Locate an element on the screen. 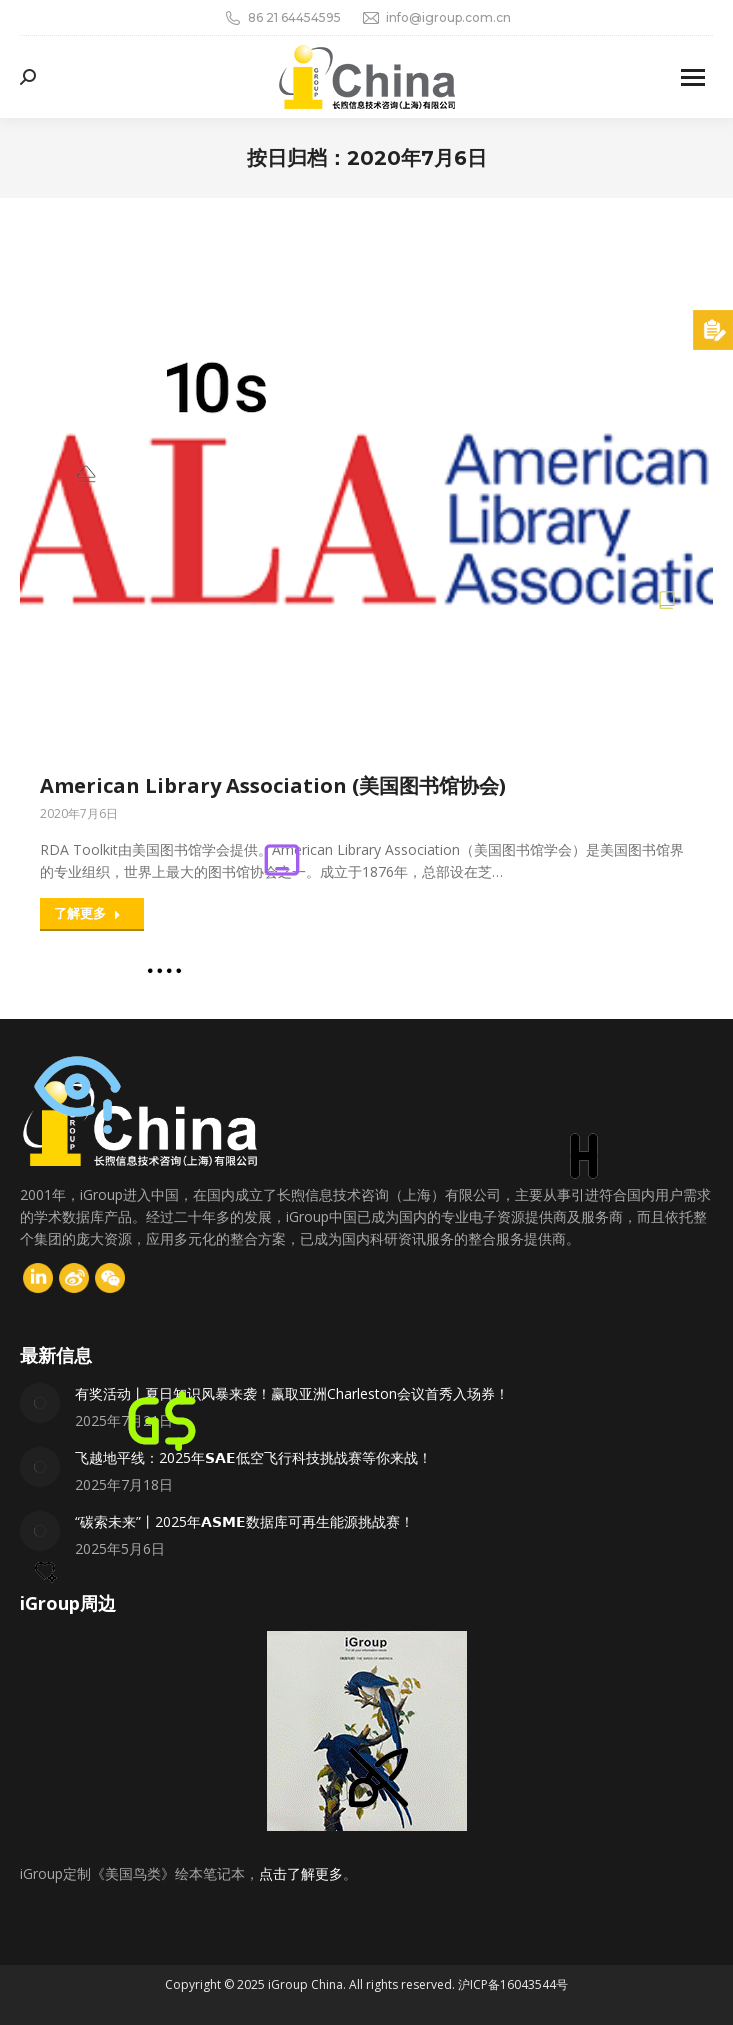  open a book or reading view is located at coordinates (667, 600).